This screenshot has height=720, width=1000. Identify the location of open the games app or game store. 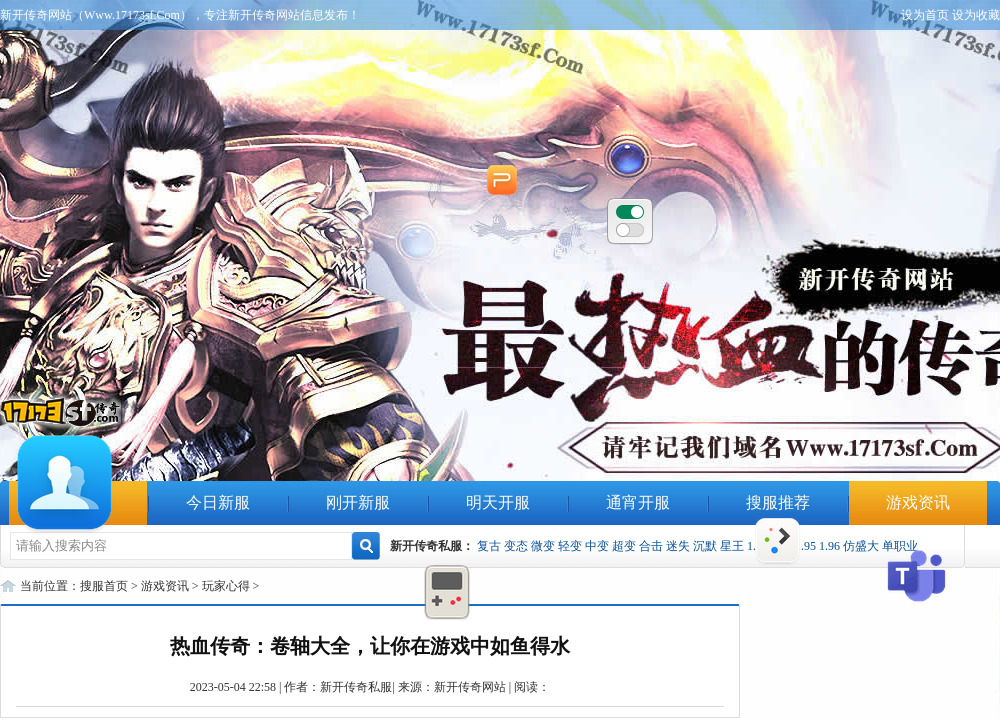
(447, 592).